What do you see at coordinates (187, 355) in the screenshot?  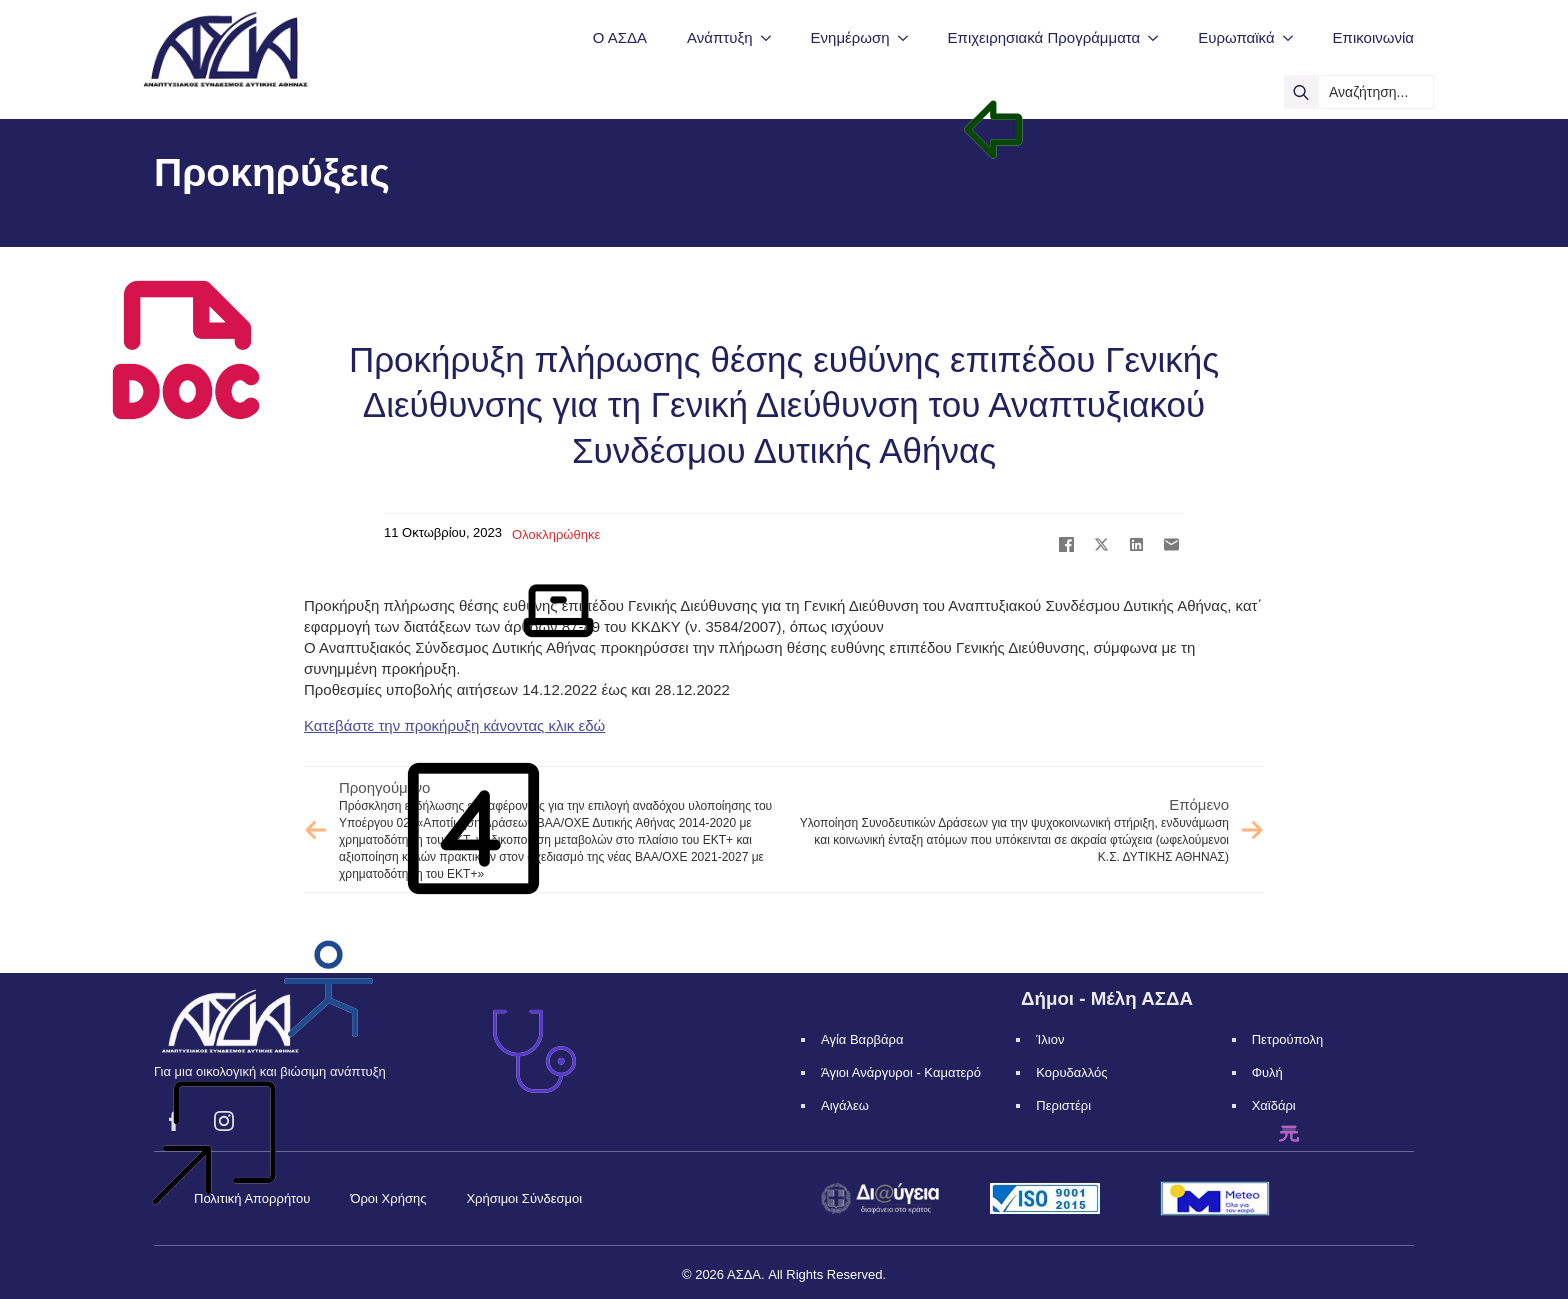 I see `open or view a document file` at bounding box center [187, 355].